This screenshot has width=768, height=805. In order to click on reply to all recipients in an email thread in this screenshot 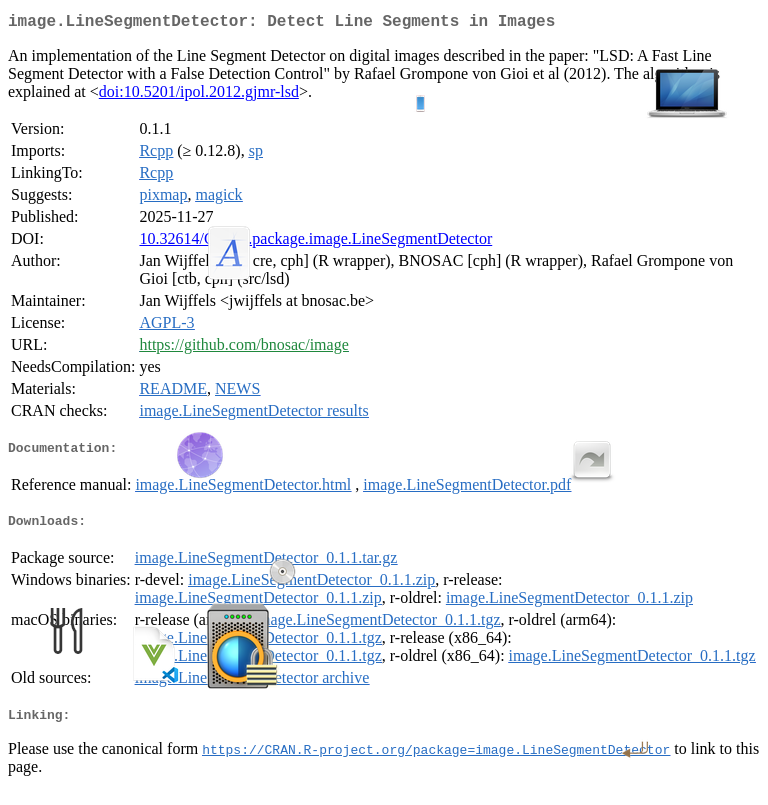, I will do `click(634, 749)`.